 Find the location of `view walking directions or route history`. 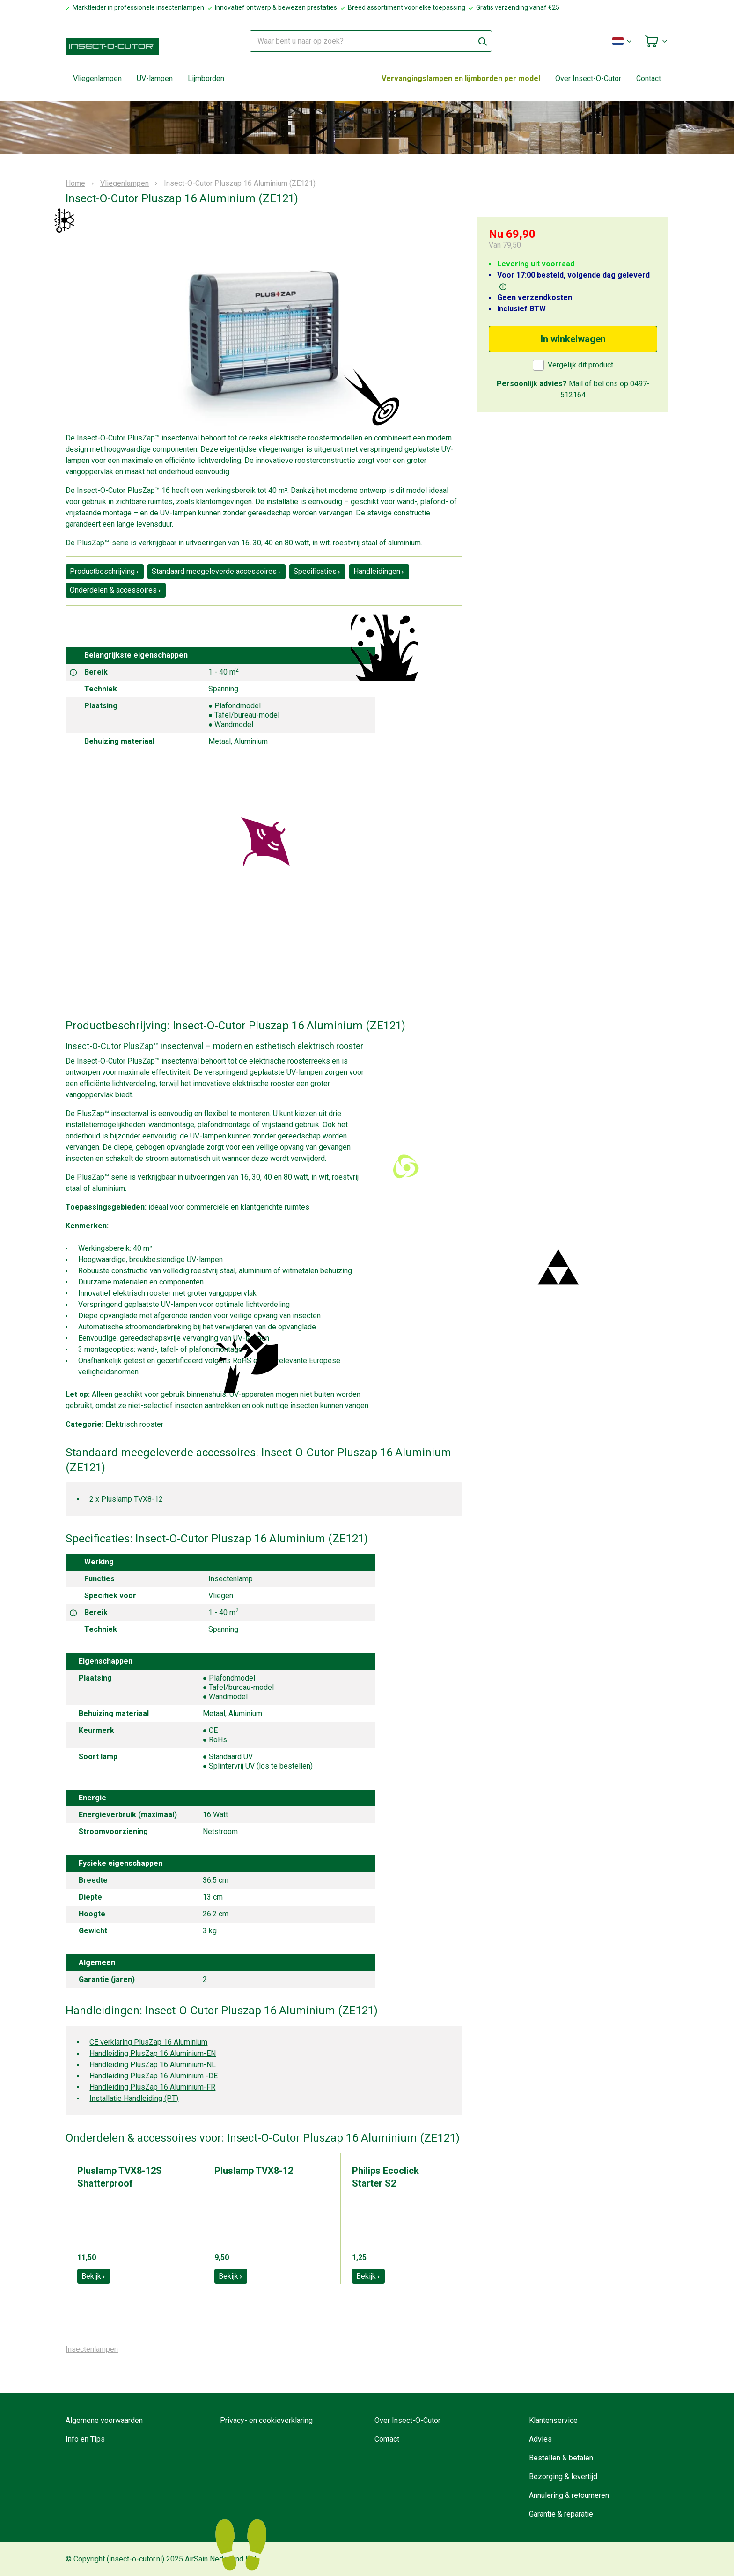

view walking directions or route history is located at coordinates (241, 2545).